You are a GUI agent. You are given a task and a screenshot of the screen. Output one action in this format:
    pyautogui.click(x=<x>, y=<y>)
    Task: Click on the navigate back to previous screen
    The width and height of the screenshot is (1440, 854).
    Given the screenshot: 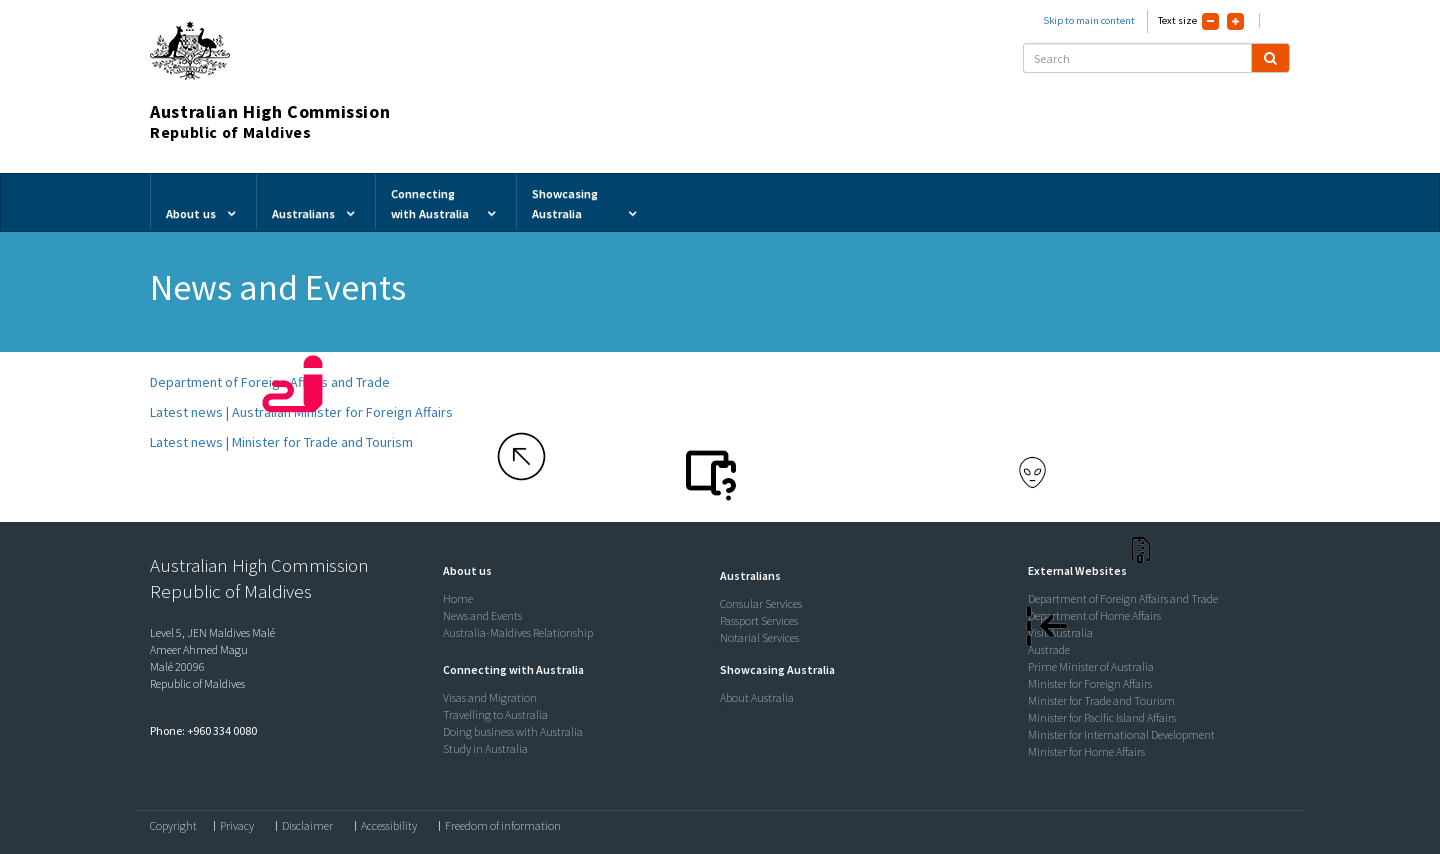 What is the action you would take?
    pyautogui.click(x=521, y=456)
    